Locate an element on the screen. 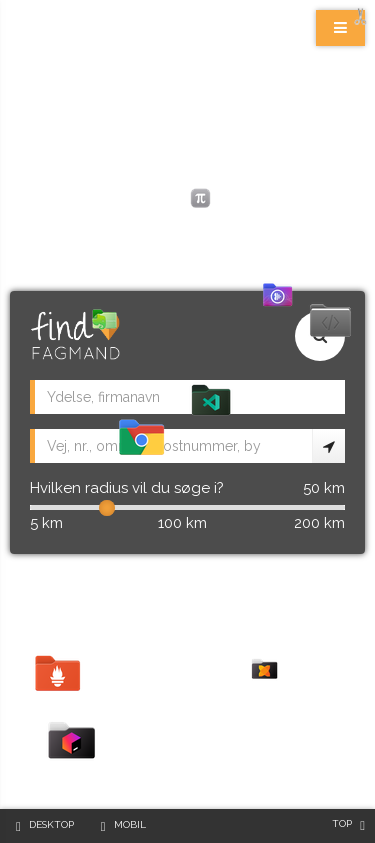 This screenshot has width=375, height=843. open evernote folder is located at coordinates (104, 319).